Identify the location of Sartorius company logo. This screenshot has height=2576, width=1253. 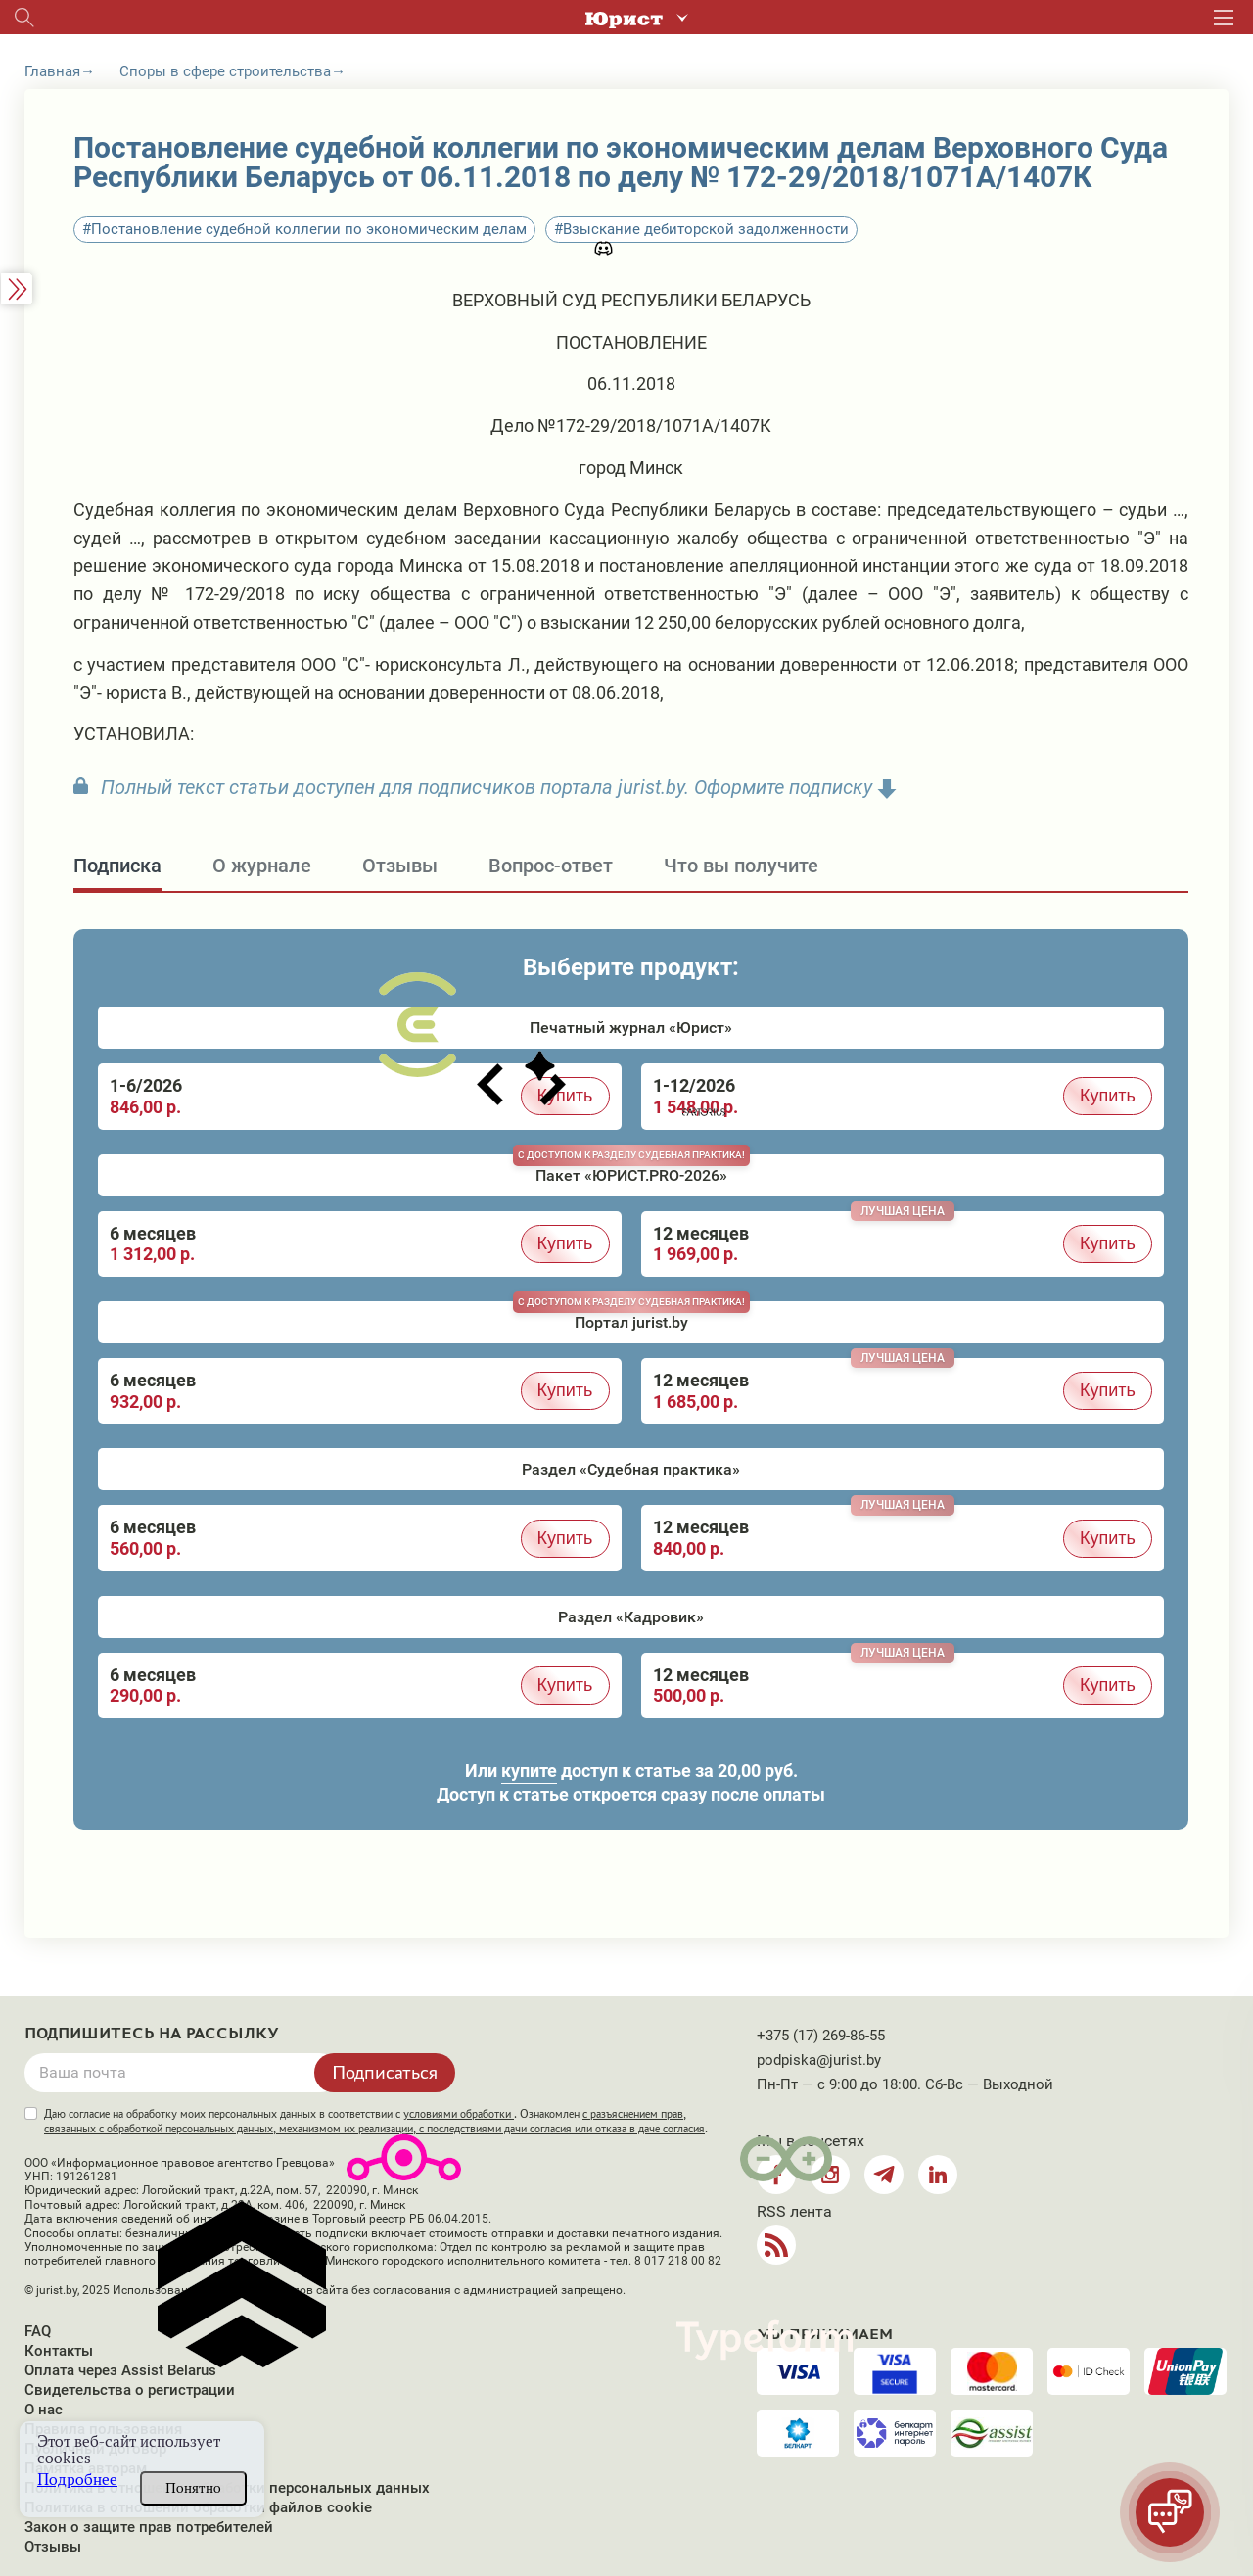
(704, 1112).